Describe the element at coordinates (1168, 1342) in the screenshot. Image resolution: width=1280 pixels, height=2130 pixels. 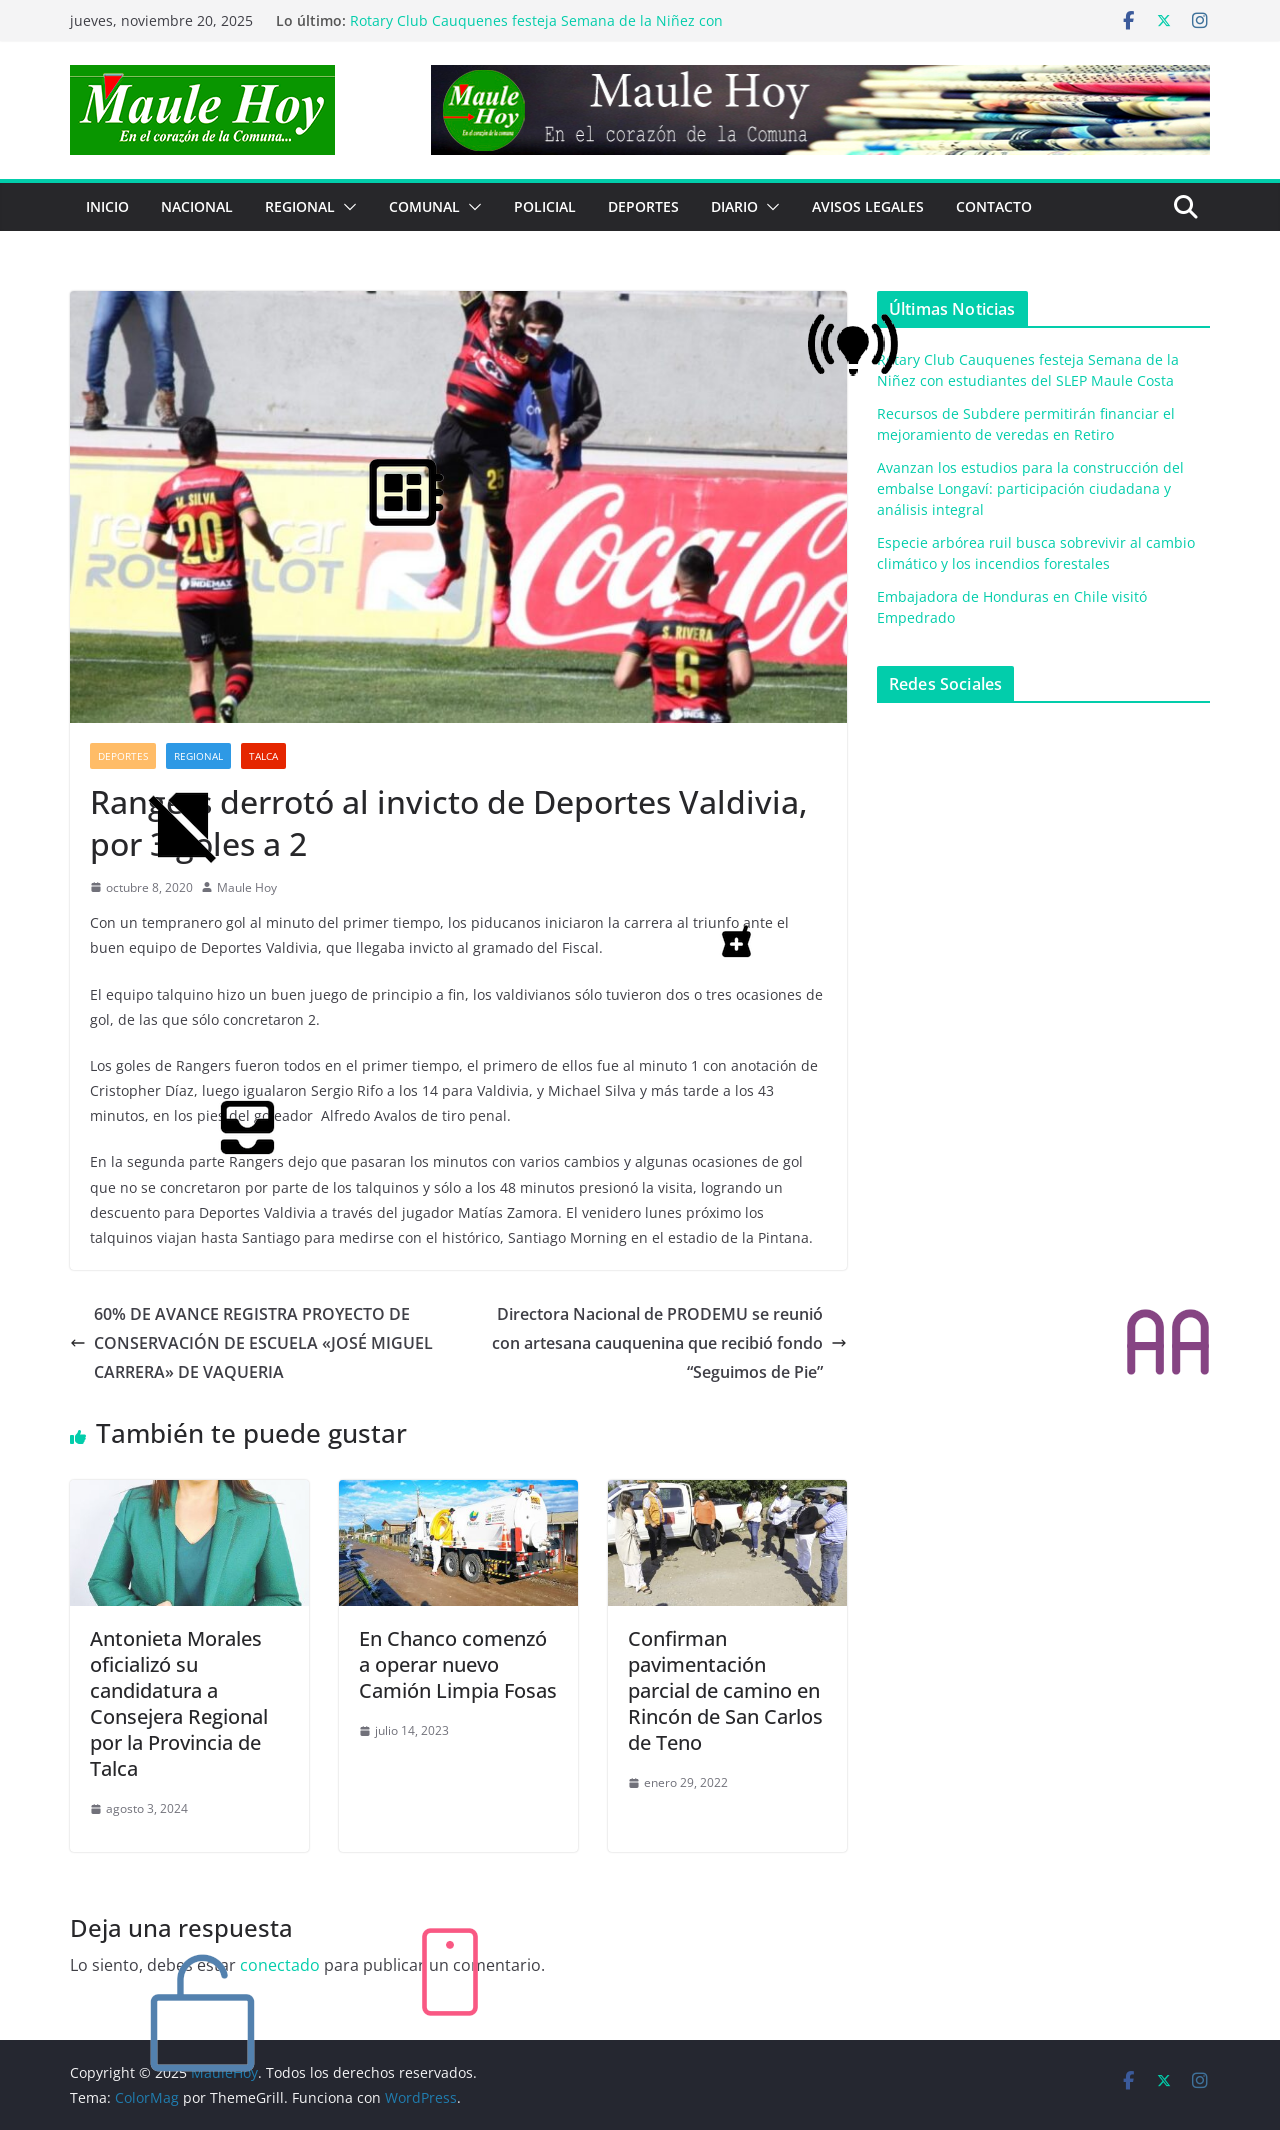
I see `switch text to uppercase` at that location.